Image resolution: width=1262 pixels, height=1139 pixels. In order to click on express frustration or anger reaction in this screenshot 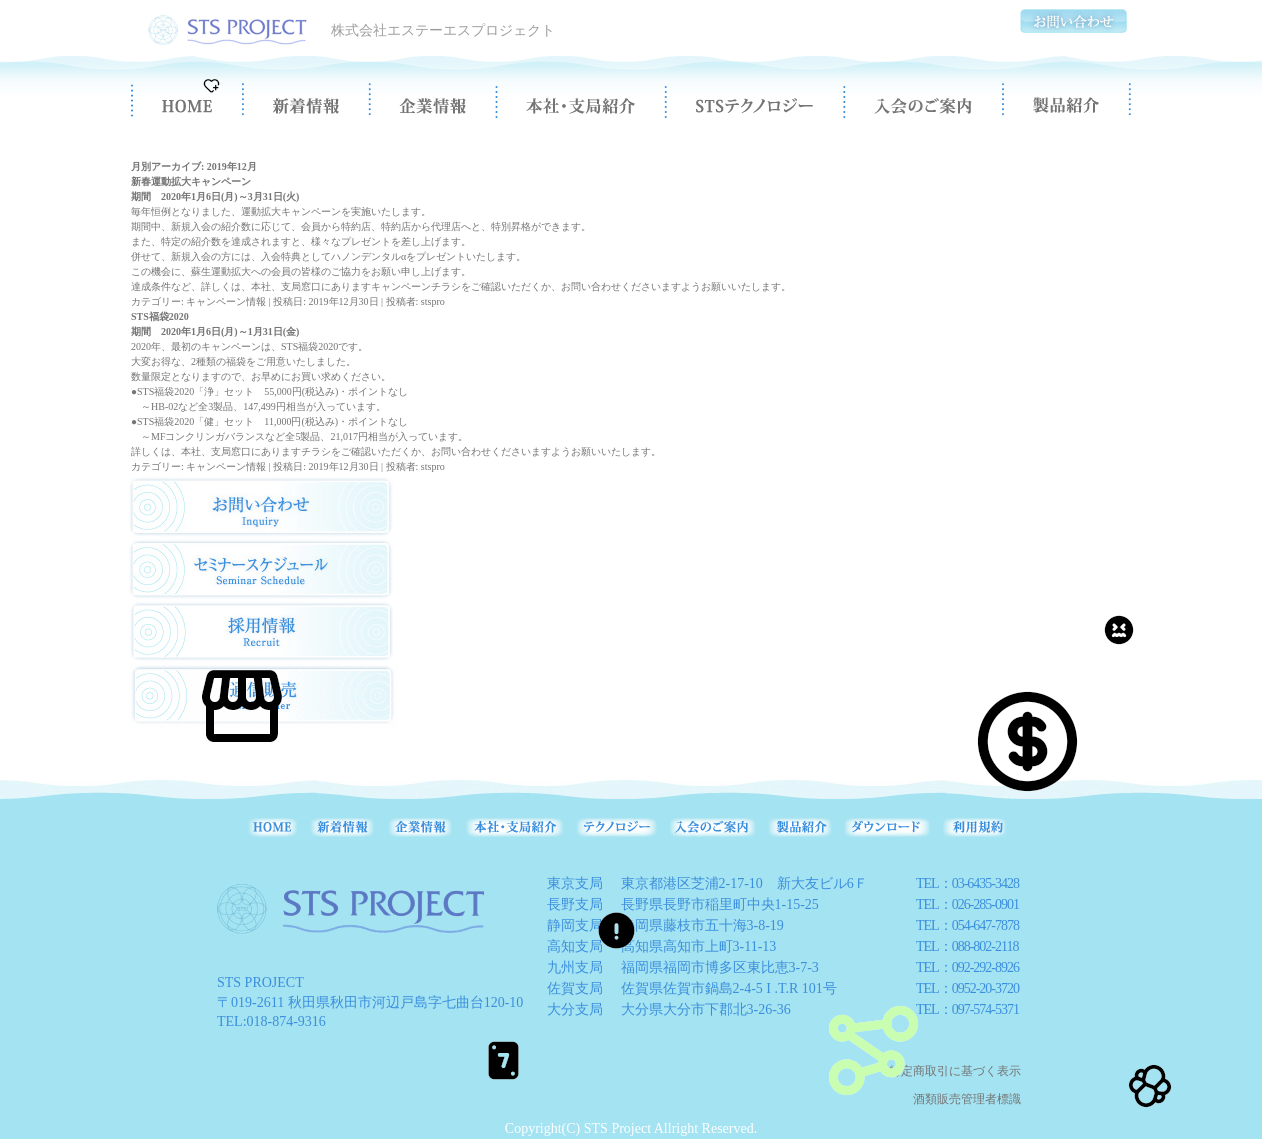, I will do `click(1119, 630)`.